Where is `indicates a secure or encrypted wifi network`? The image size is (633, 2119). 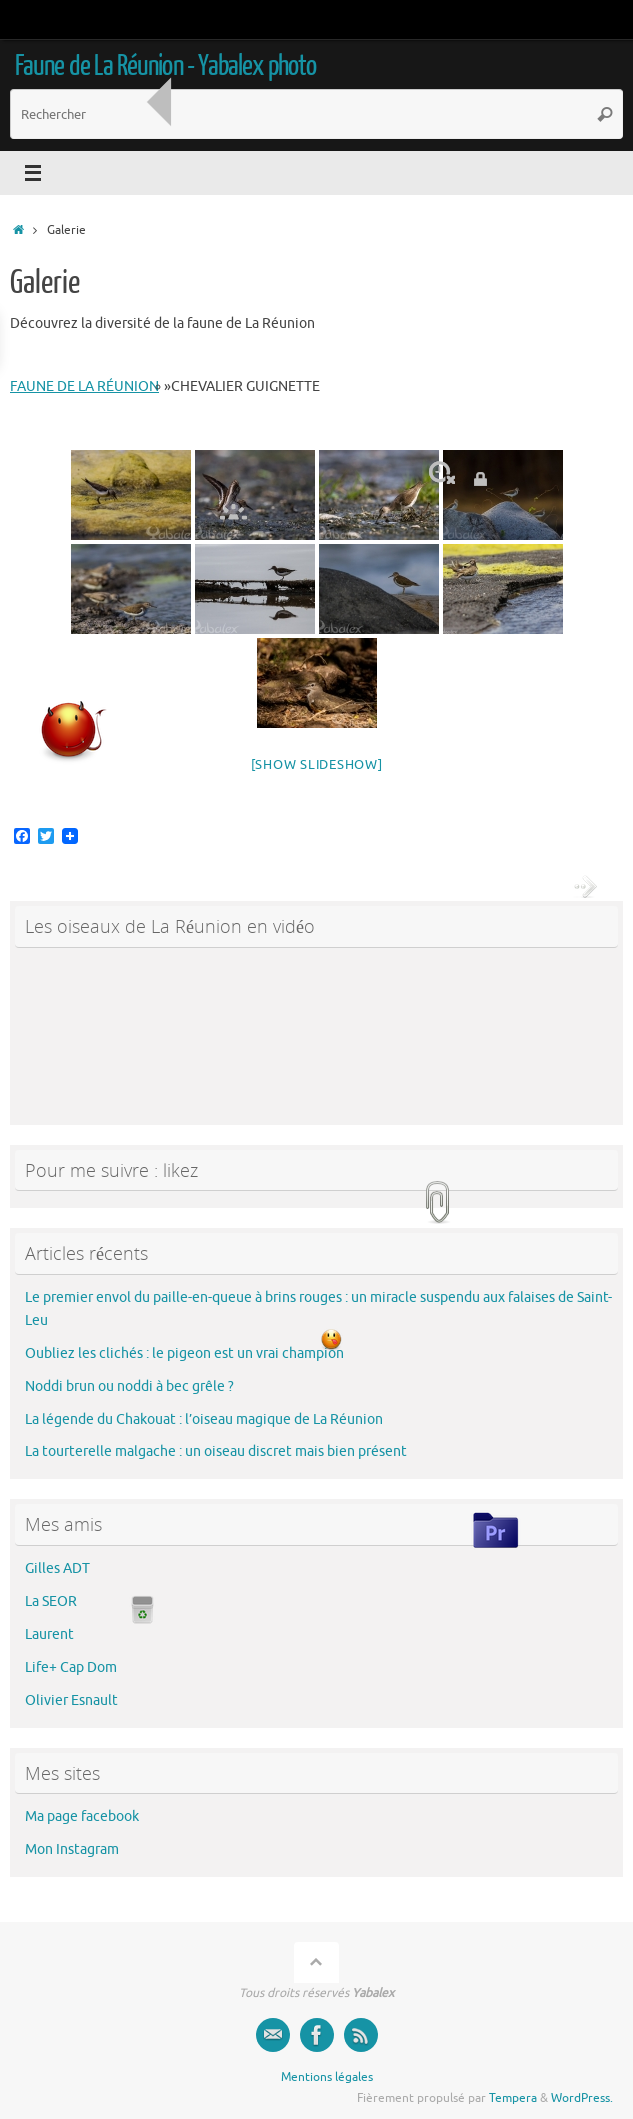
indicates a secure or encrypted wifi network is located at coordinates (480, 479).